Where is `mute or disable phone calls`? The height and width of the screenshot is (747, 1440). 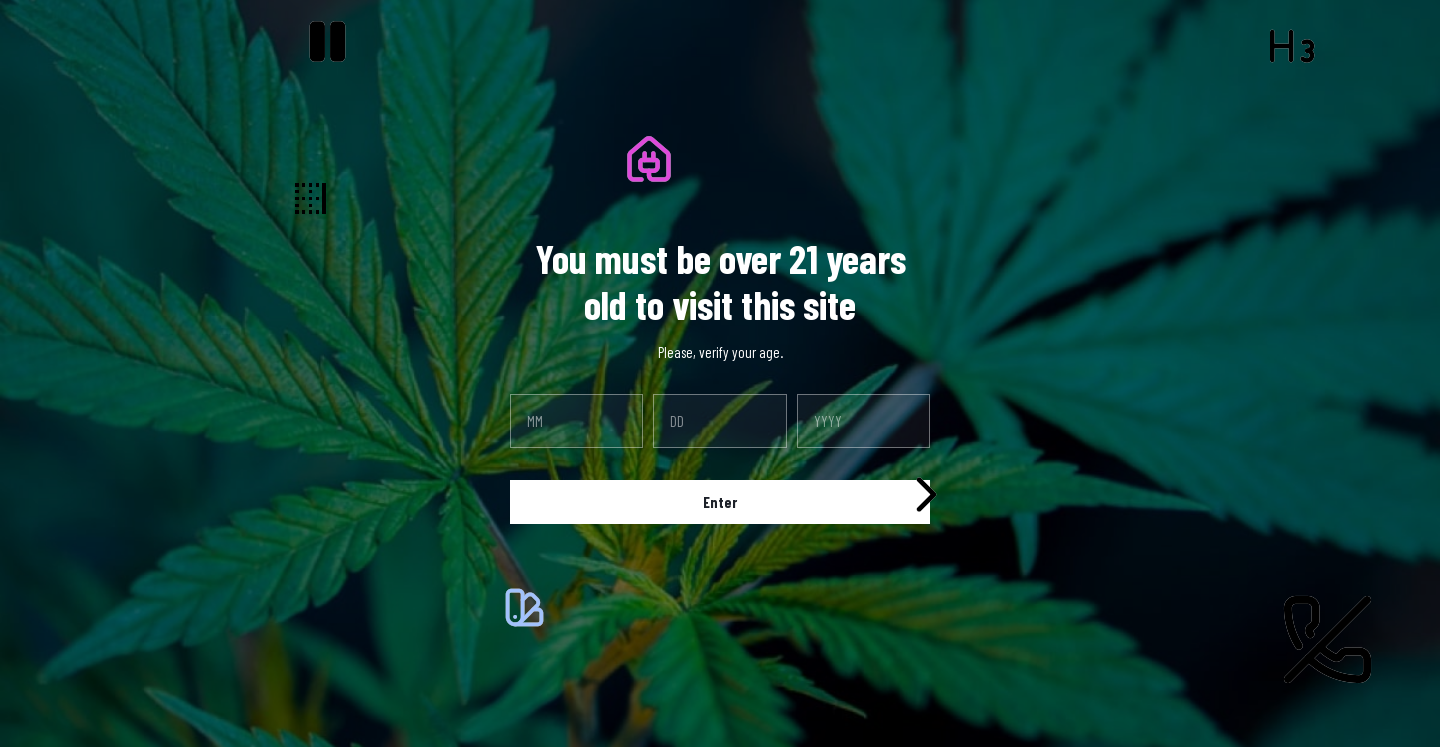 mute or disable phone calls is located at coordinates (1327, 639).